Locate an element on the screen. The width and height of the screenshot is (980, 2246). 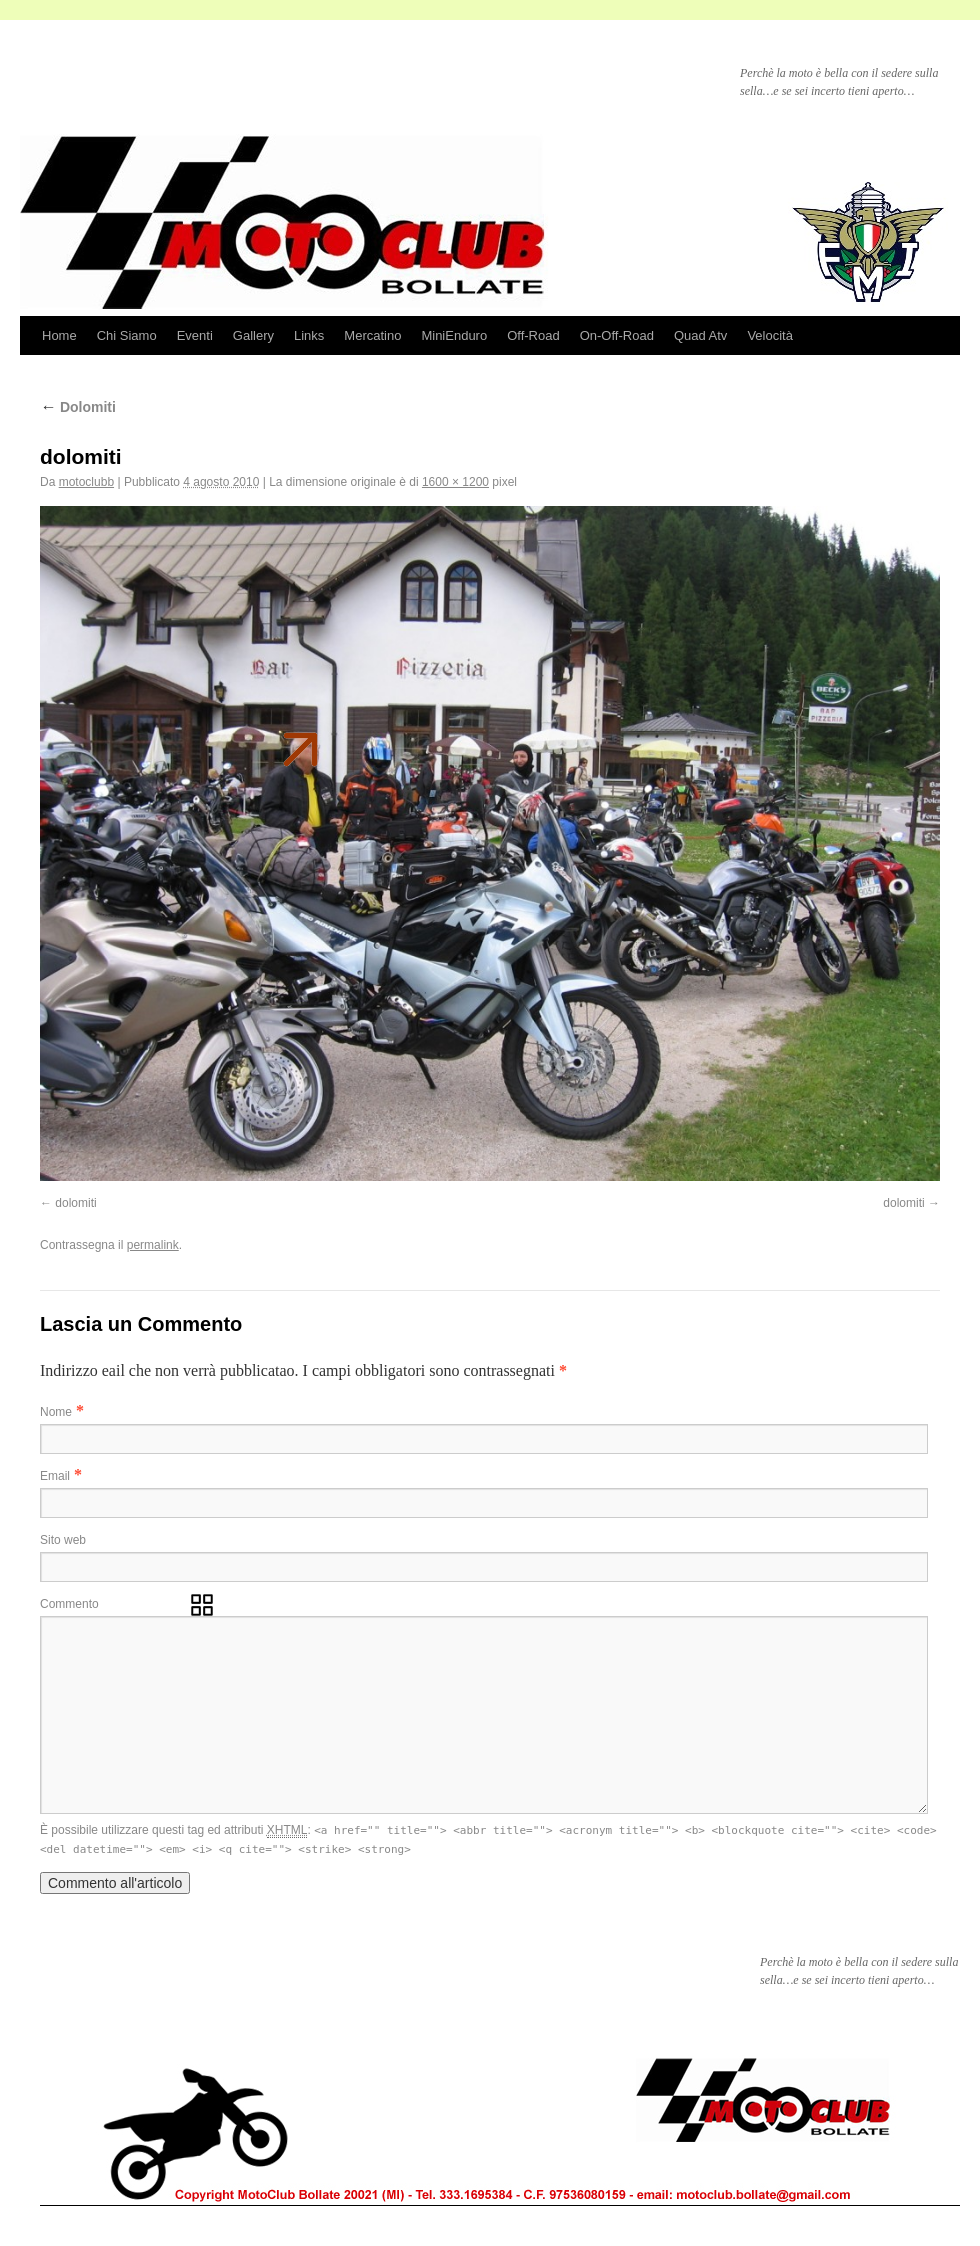
open link in new tab or window is located at coordinates (300, 749).